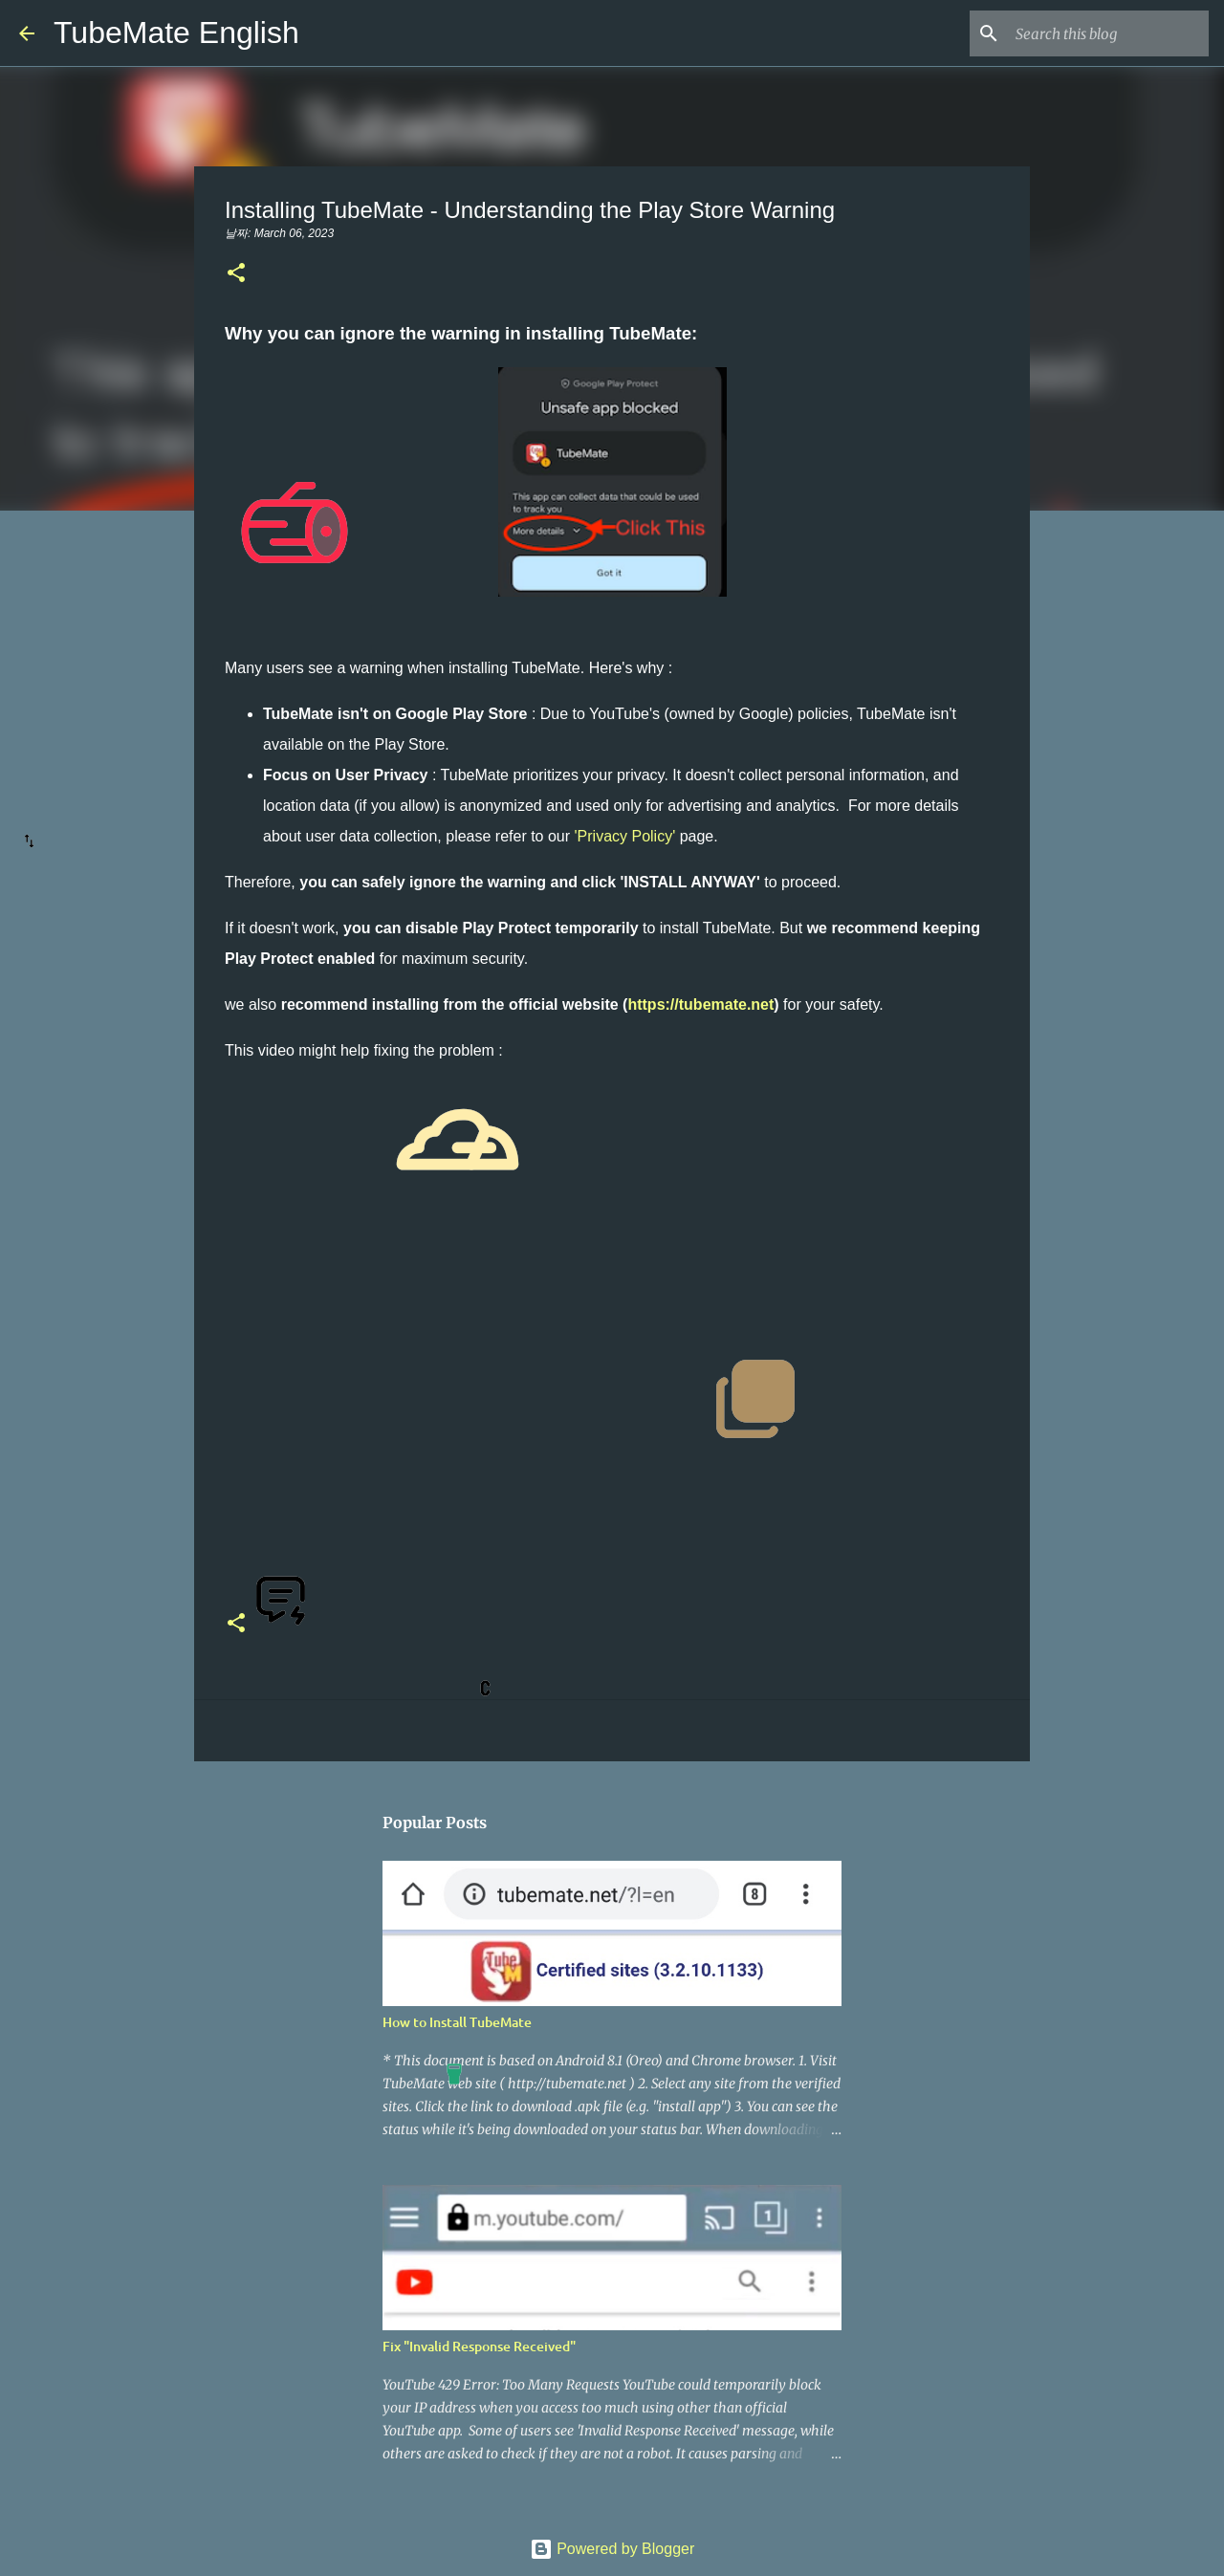  What do you see at coordinates (485, 1688) in the screenshot?
I see `indicates a "C" grade or rating` at bounding box center [485, 1688].